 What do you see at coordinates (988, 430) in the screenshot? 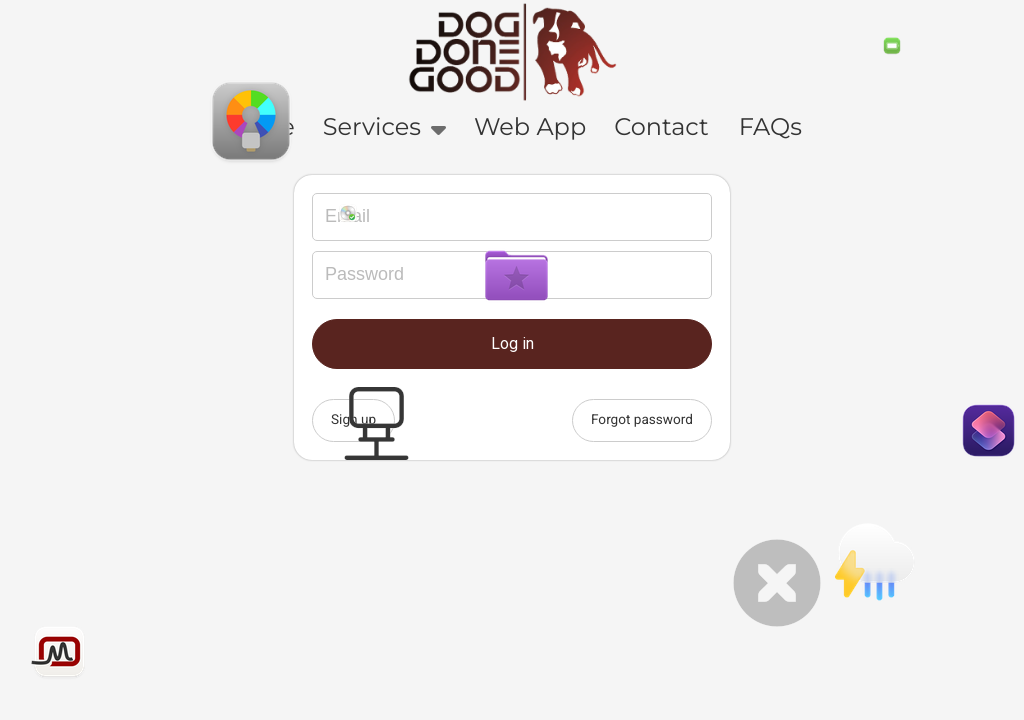
I see `open the shortcuts app` at bounding box center [988, 430].